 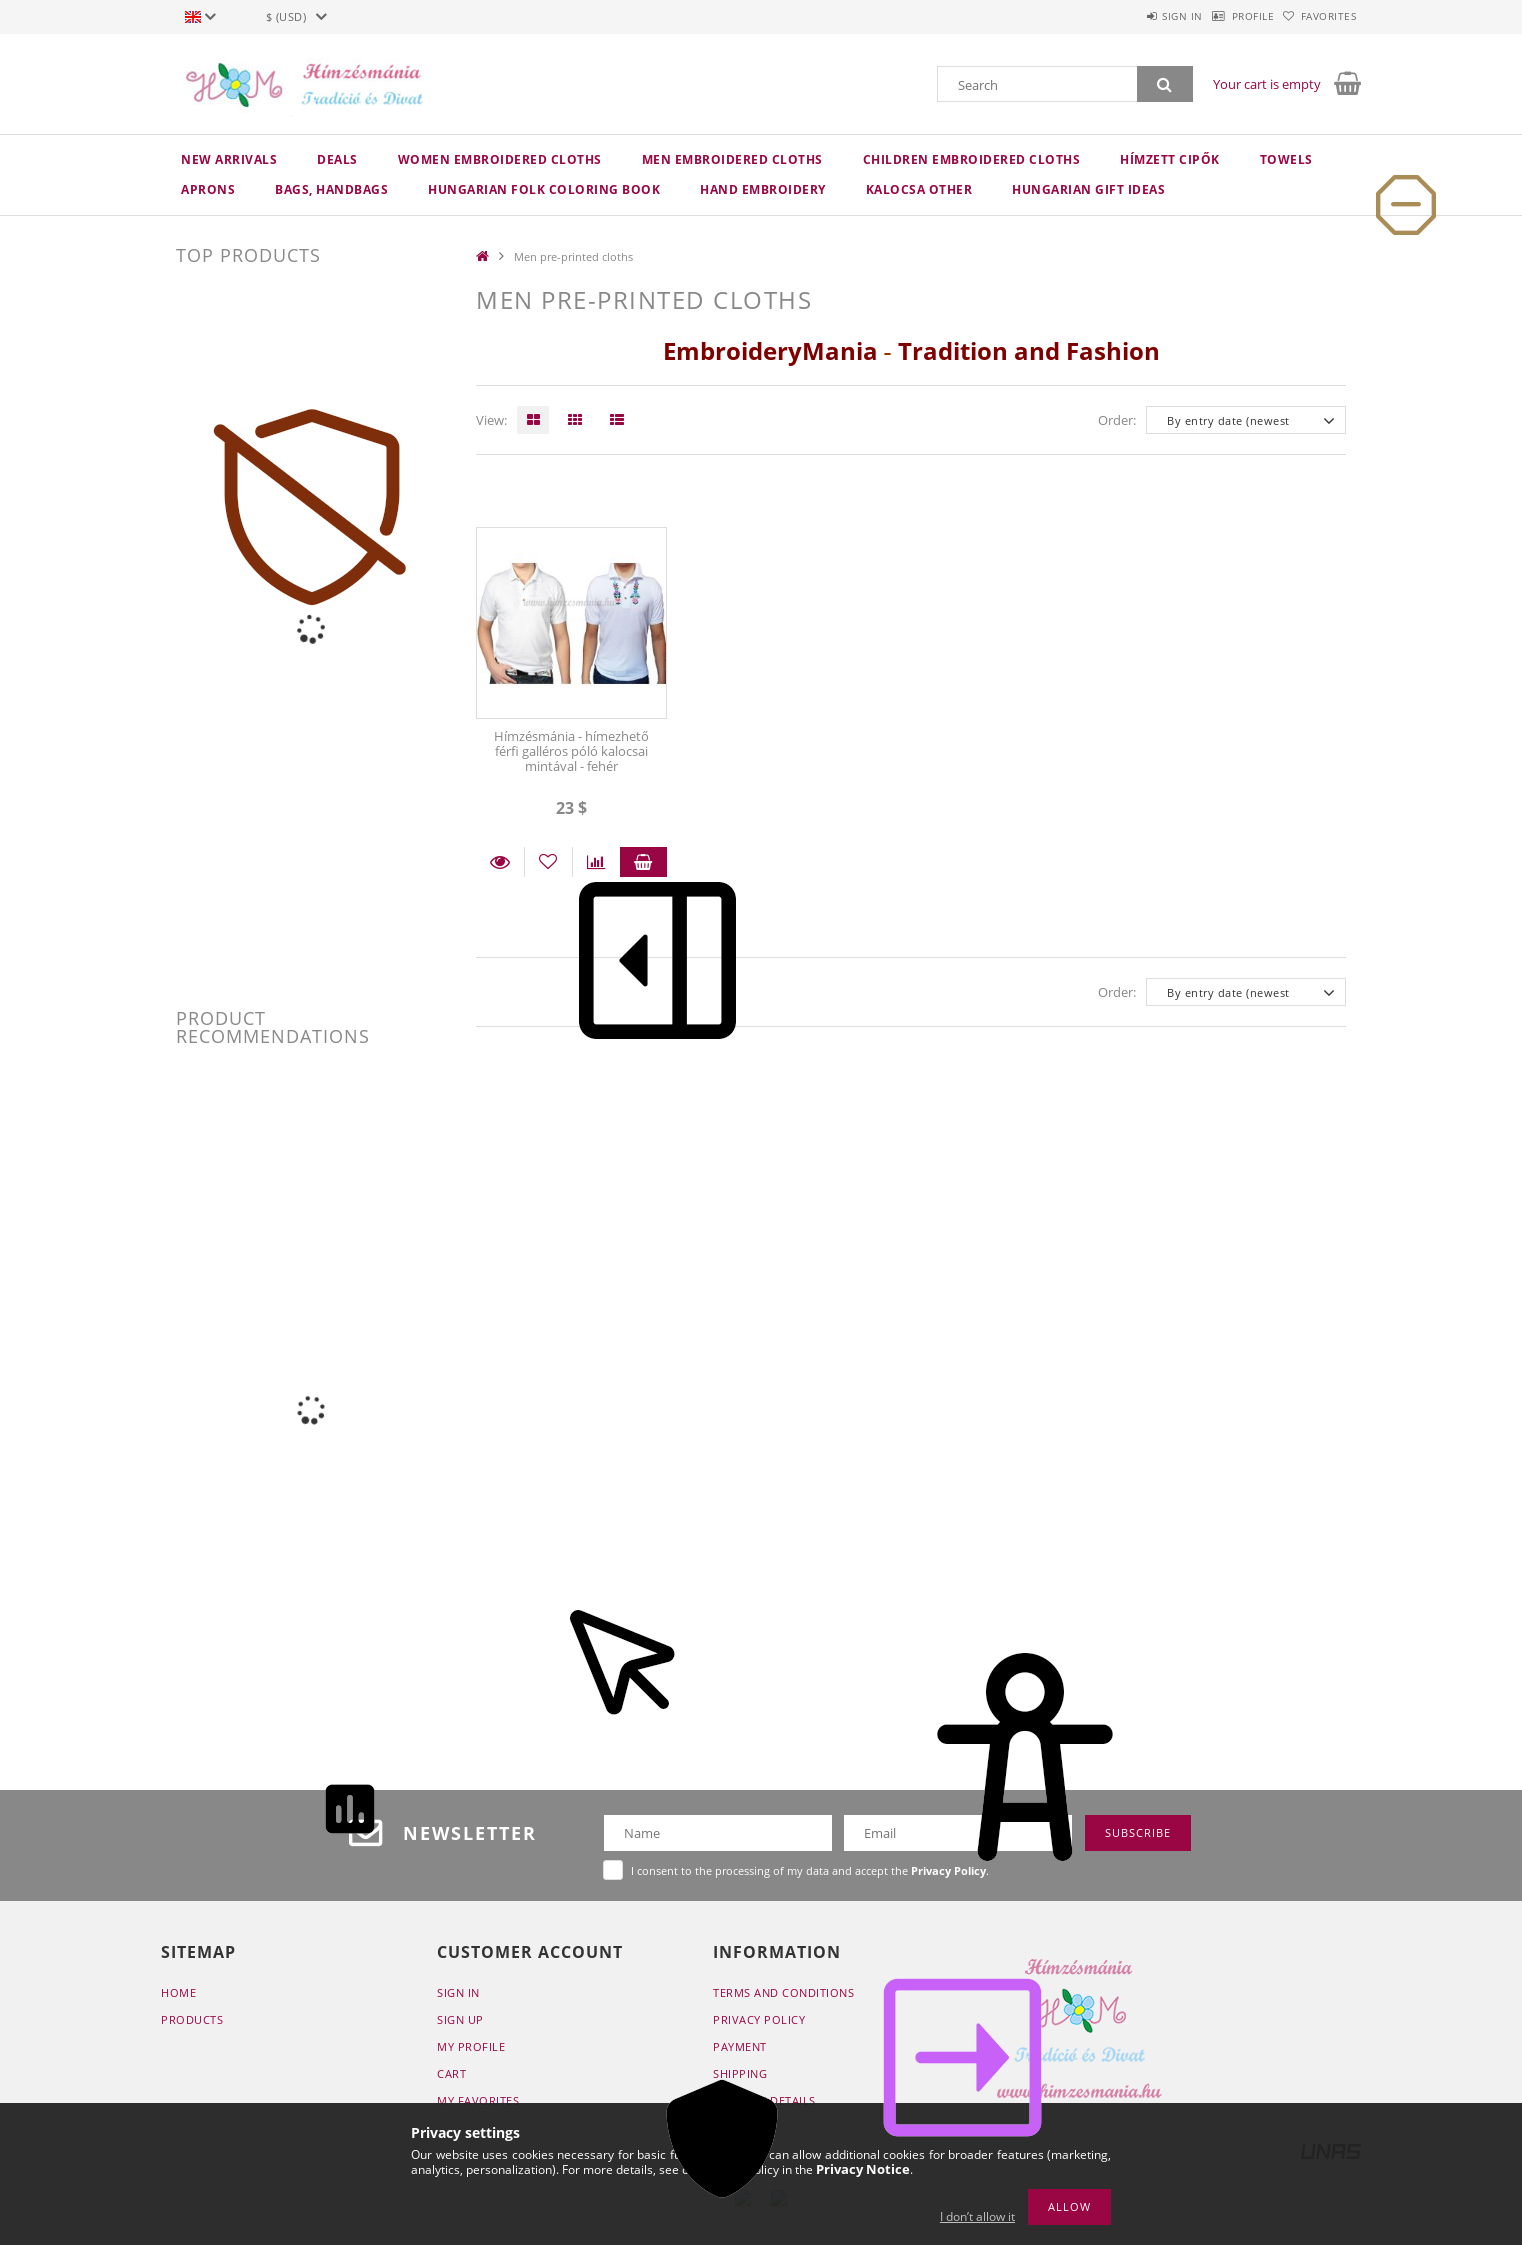 What do you see at coordinates (962, 2057) in the screenshot?
I see `indicates a renamed file in a diff view` at bounding box center [962, 2057].